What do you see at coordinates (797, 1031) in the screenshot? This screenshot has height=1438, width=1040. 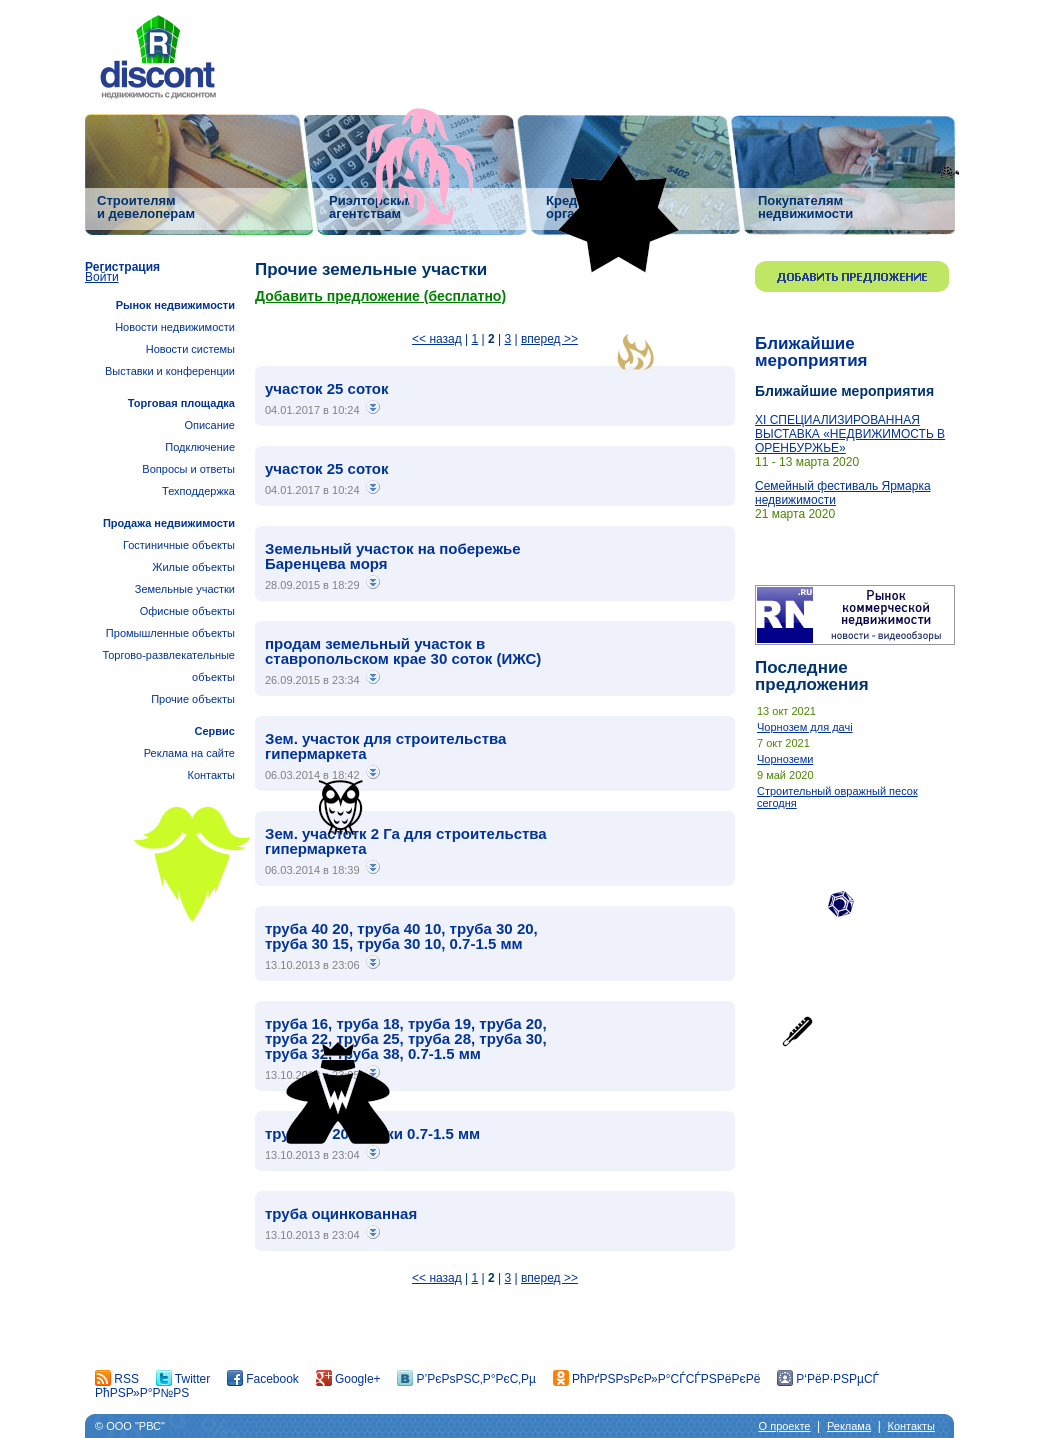 I see `check body temperature or health status` at bounding box center [797, 1031].